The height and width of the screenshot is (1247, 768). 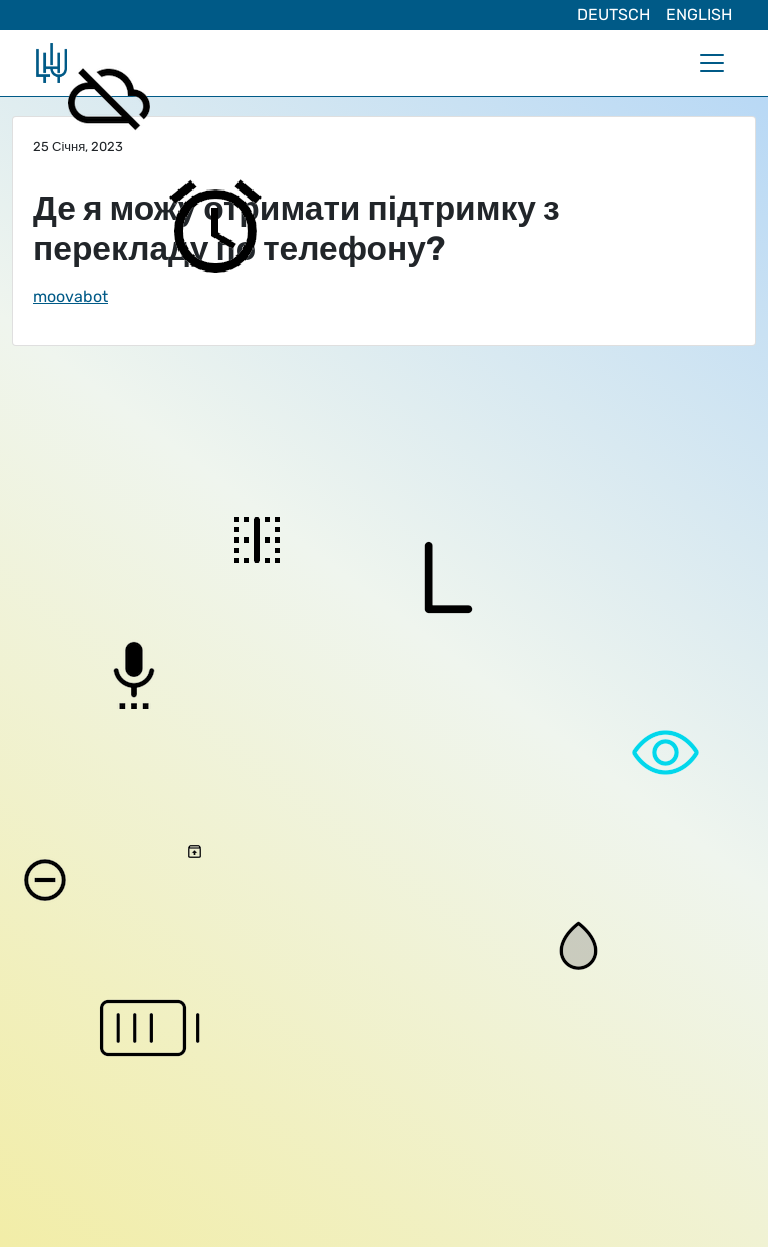 What do you see at coordinates (448, 577) in the screenshot?
I see `indicates a label or item starting with the letter L` at bounding box center [448, 577].